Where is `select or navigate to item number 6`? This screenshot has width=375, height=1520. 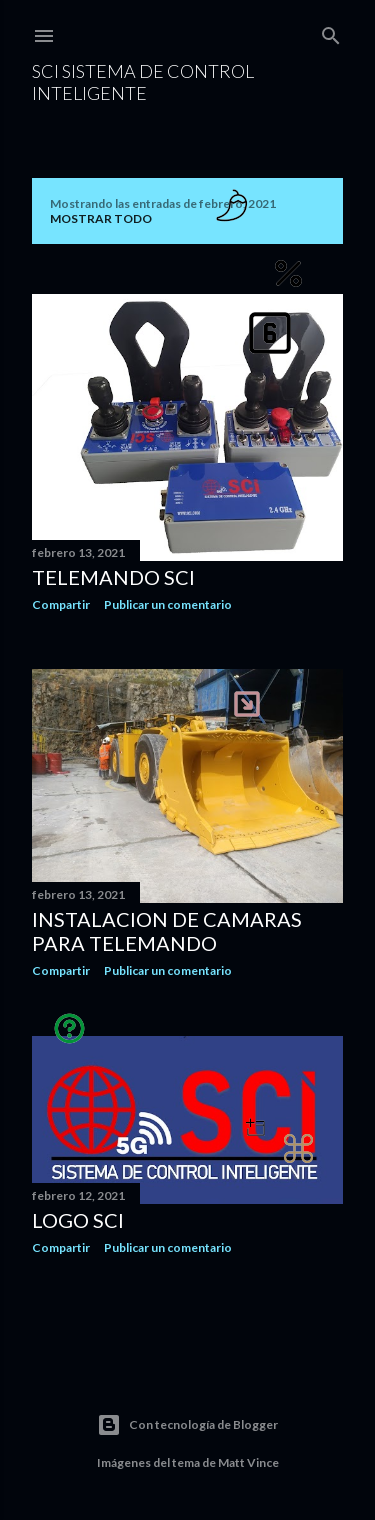
select or navigate to item number 6 is located at coordinates (270, 333).